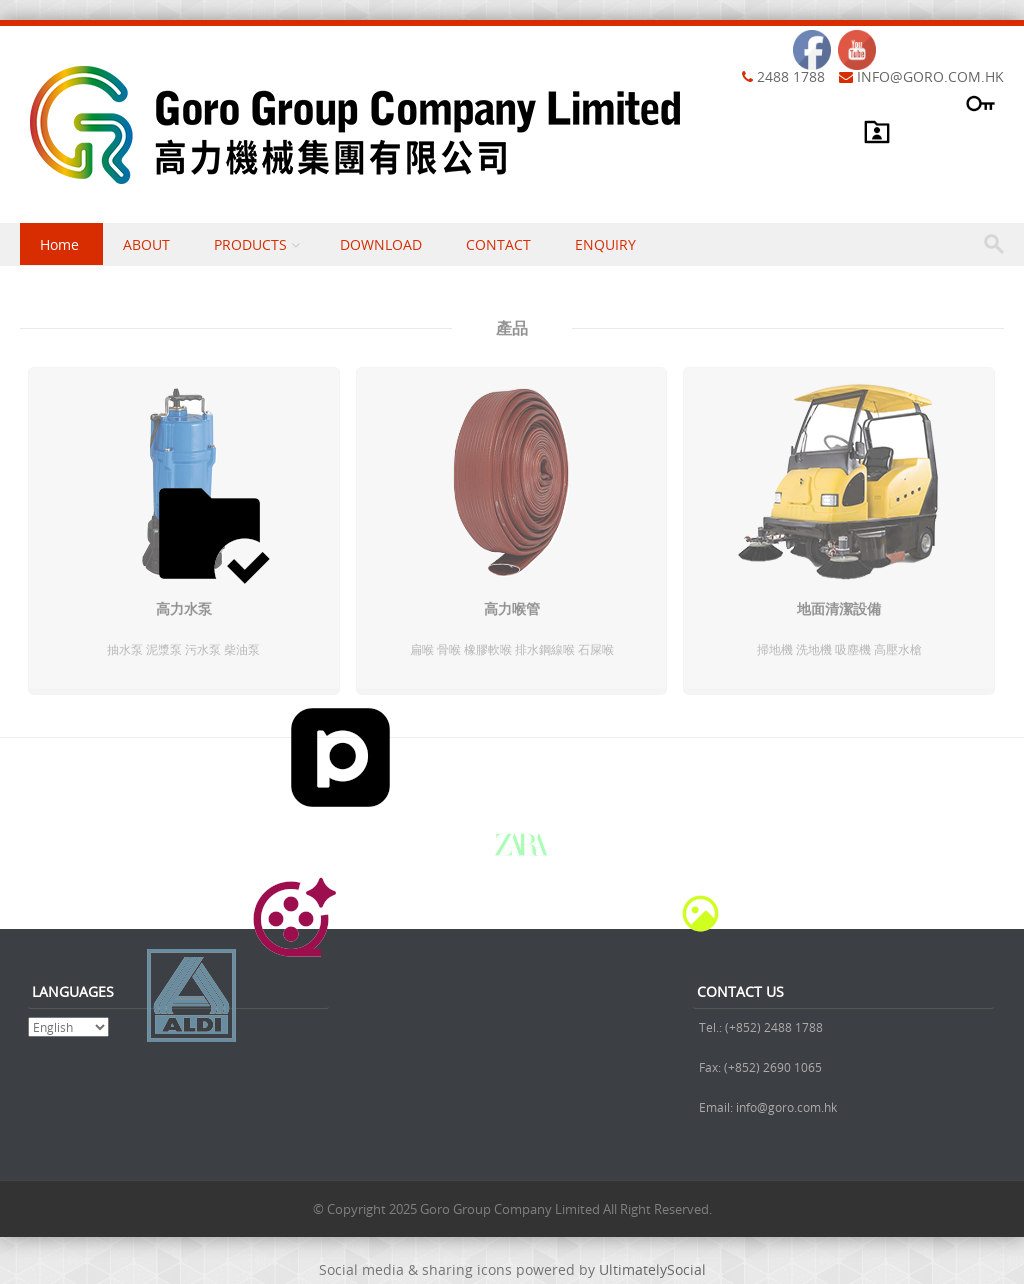 This screenshot has width=1024, height=1284. I want to click on visit the Zara website or app, so click(522, 844).